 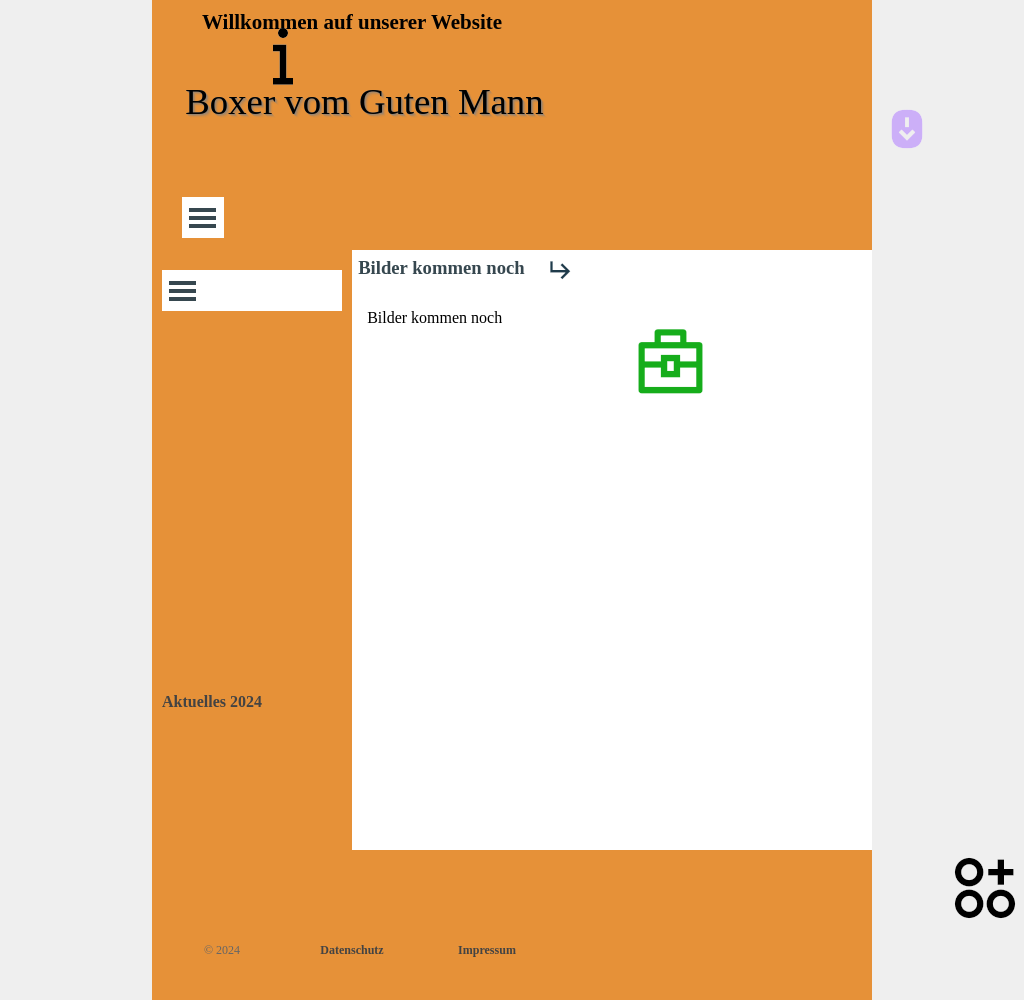 I want to click on reply to a message or comment, so click(x=559, y=270).